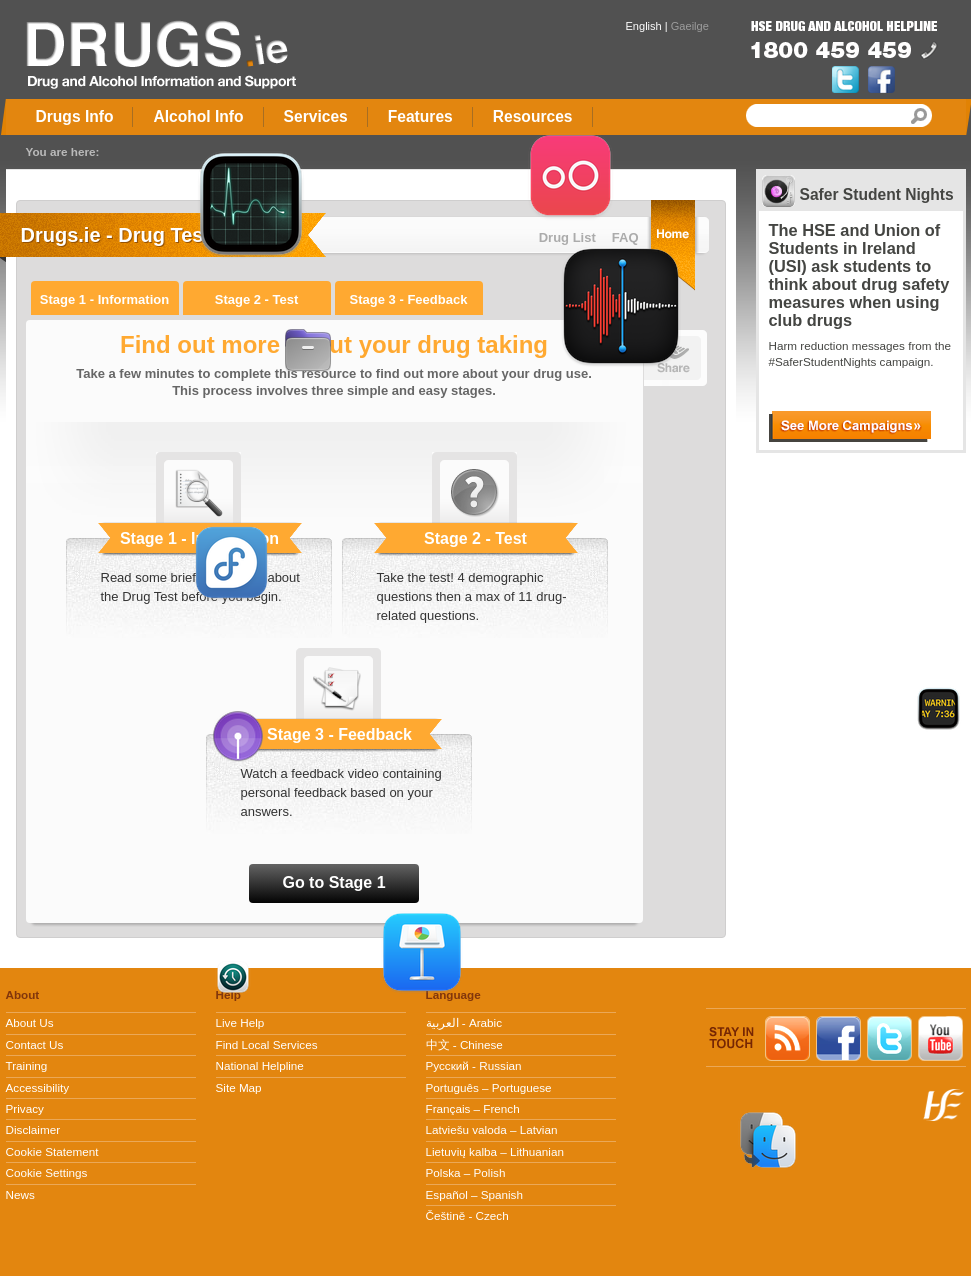 The height and width of the screenshot is (1276, 971). Describe the element at coordinates (768, 1140) in the screenshot. I see `launch migration assistant to transfer data from another mac` at that location.